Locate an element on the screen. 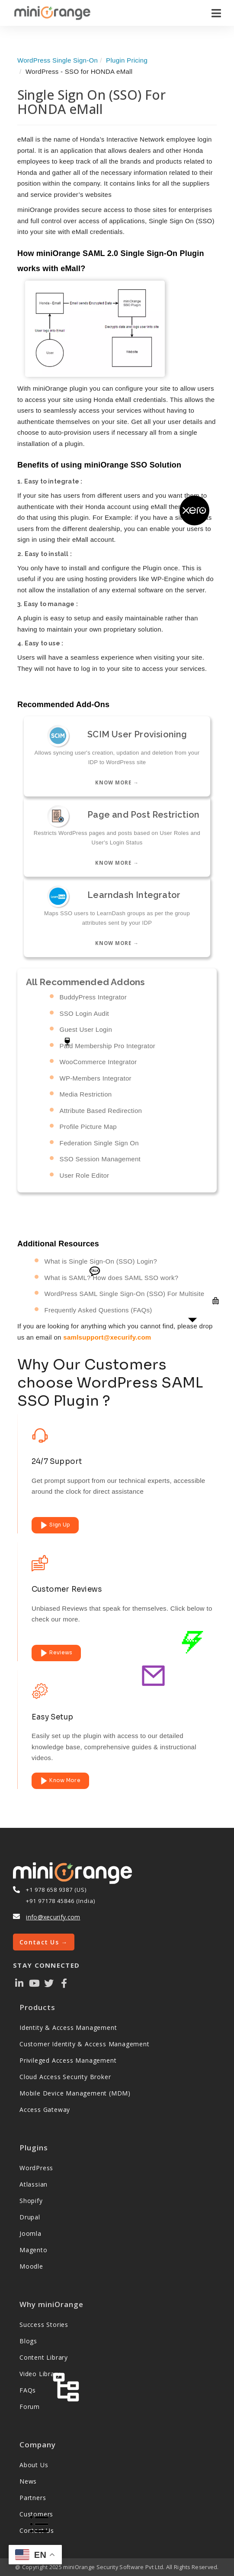 Image resolution: width=234 pixels, height=2576 pixels. view wine or beverage menu is located at coordinates (67, 1041).